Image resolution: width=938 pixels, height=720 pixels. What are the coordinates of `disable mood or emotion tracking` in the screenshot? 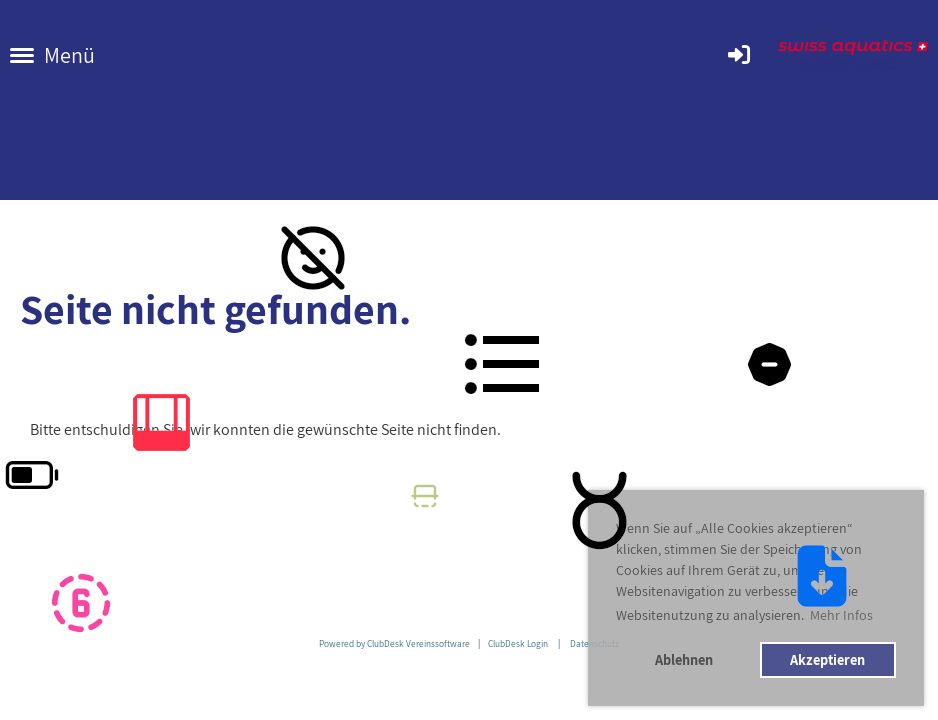 It's located at (313, 258).